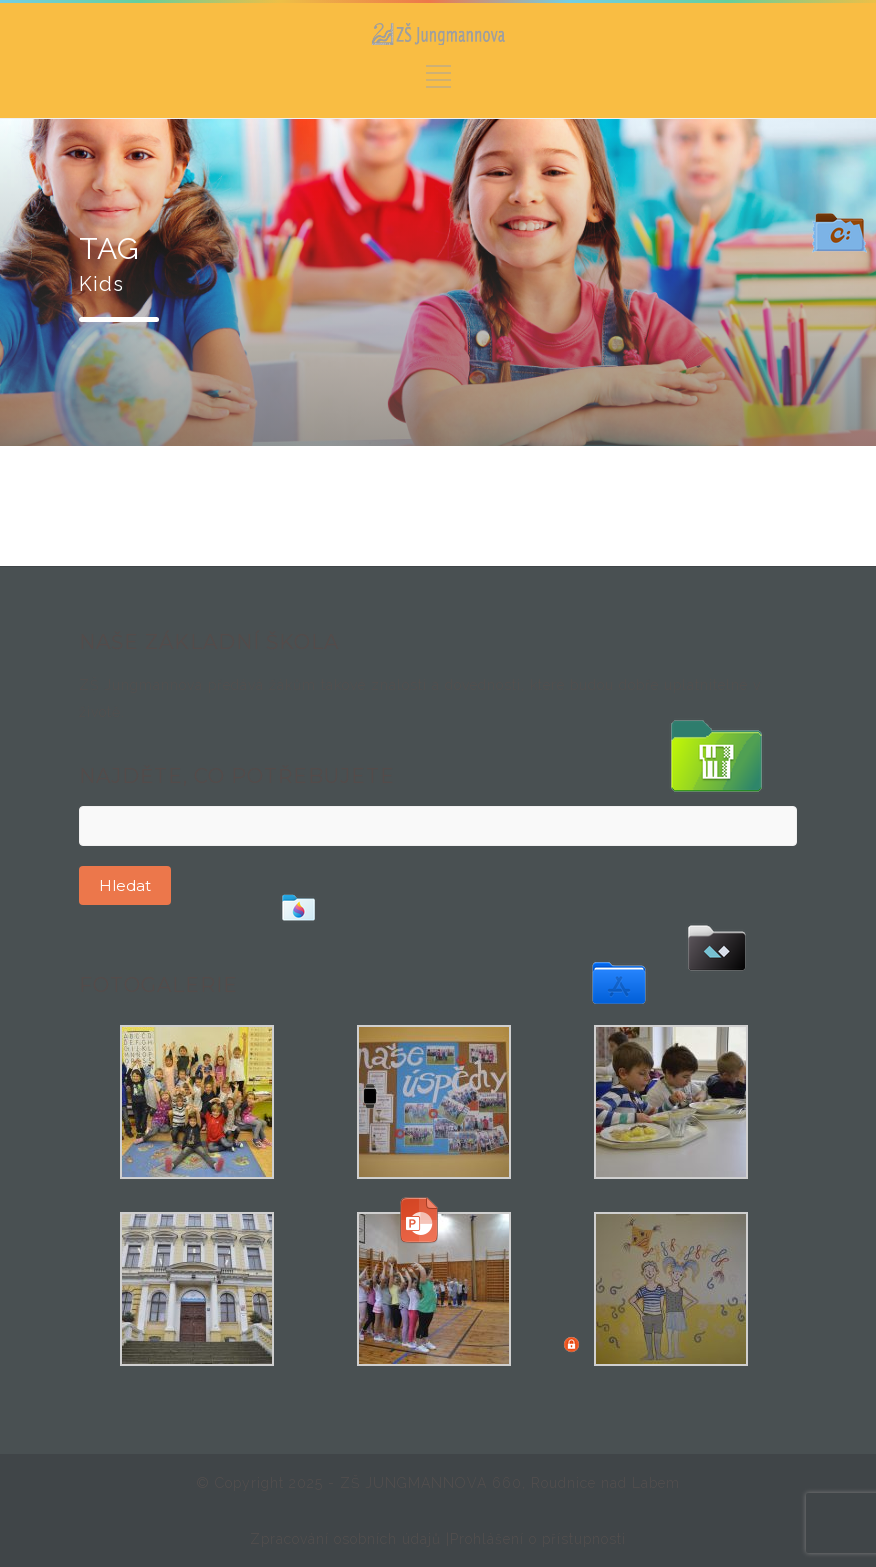 This screenshot has height=1567, width=876. What do you see at coordinates (370, 1096) in the screenshot?
I see `apple watch series 6 device icon` at bounding box center [370, 1096].